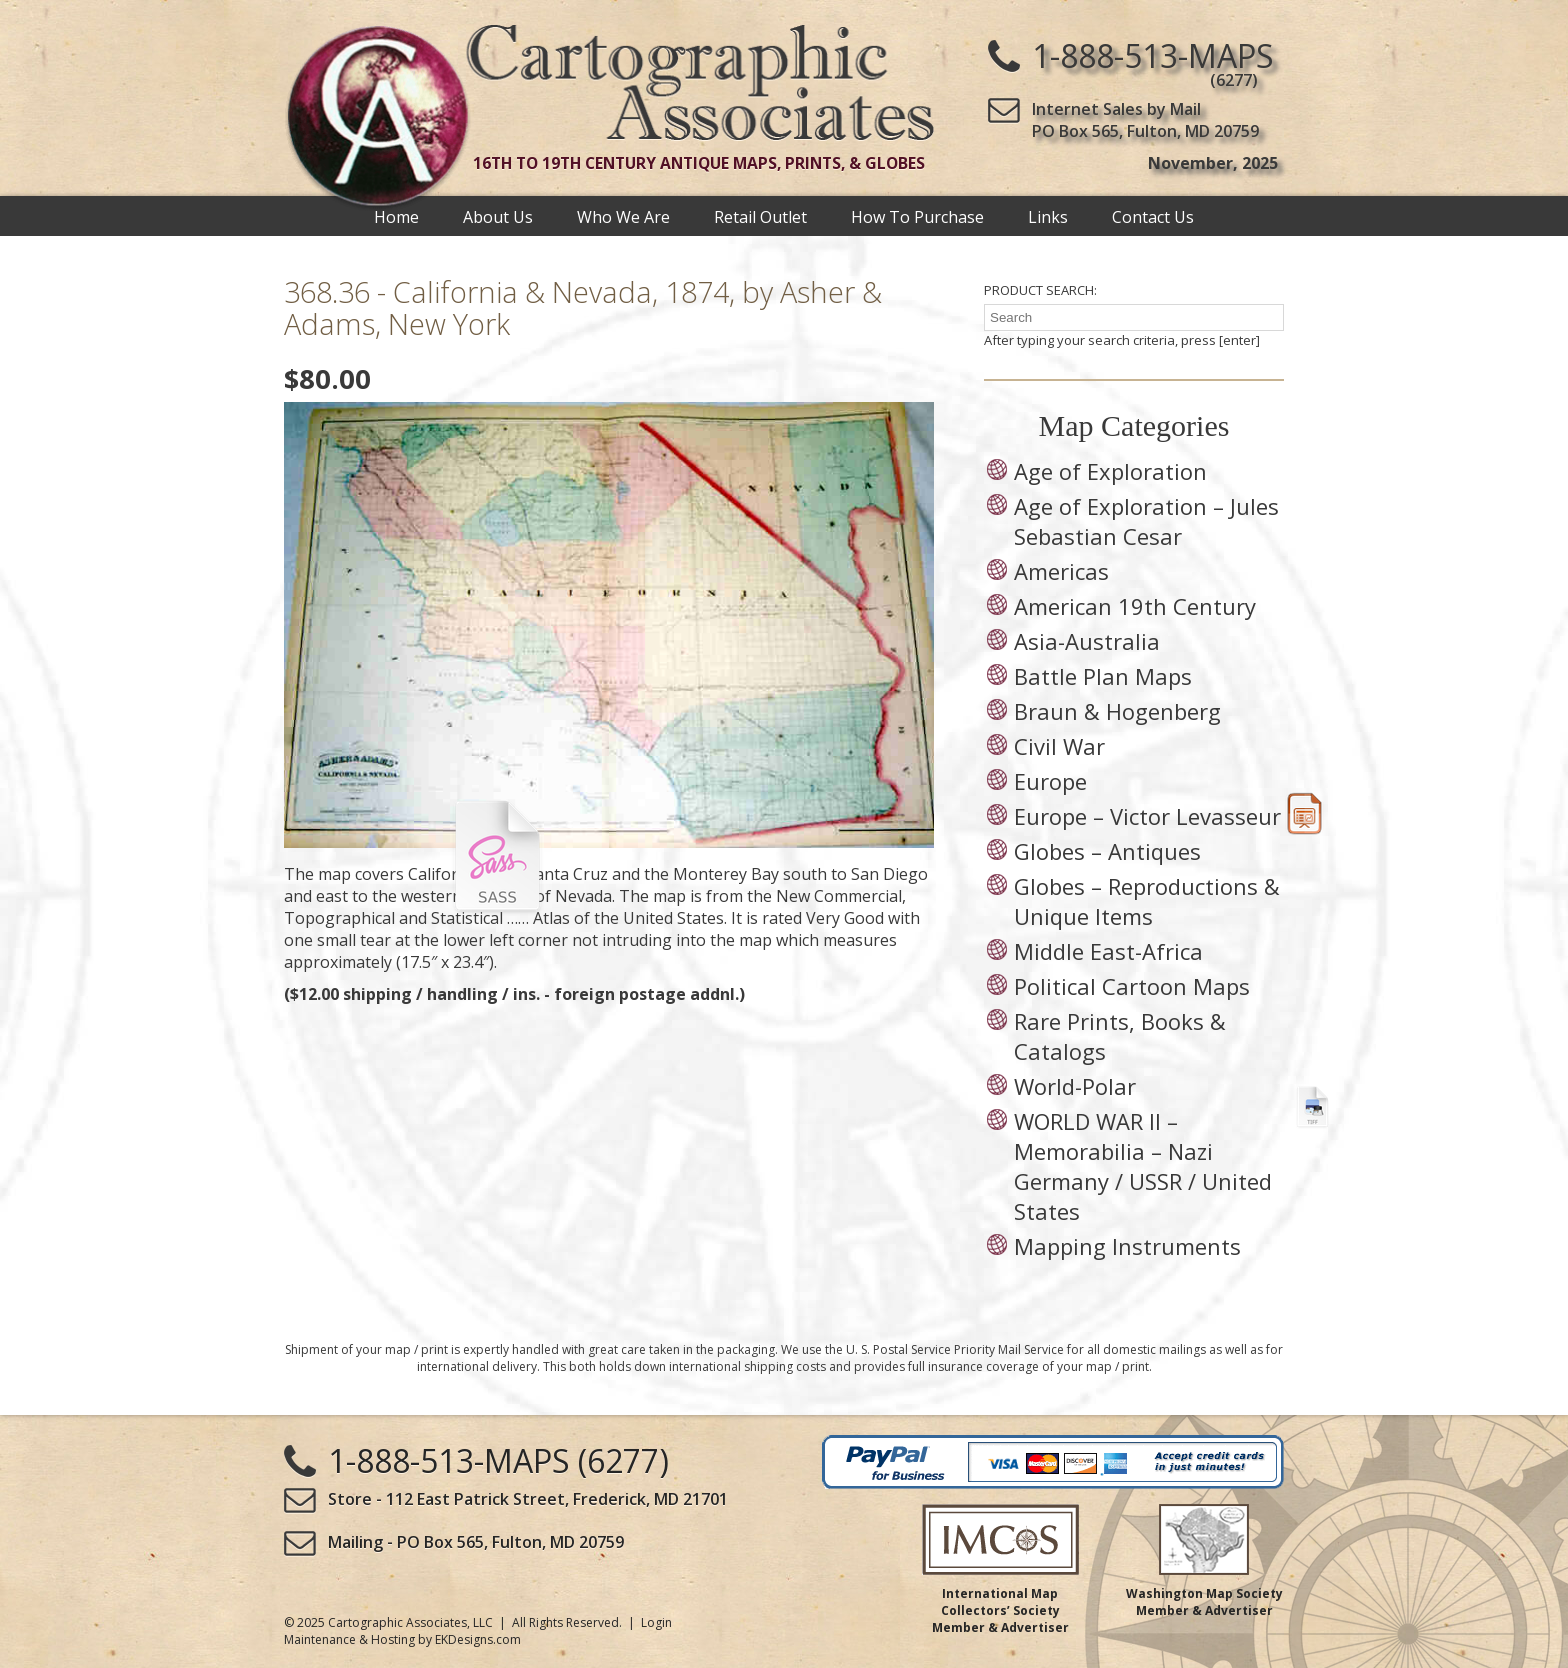 The image size is (1568, 1668). What do you see at coordinates (497, 857) in the screenshot?
I see `sass stylesheet file` at bounding box center [497, 857].